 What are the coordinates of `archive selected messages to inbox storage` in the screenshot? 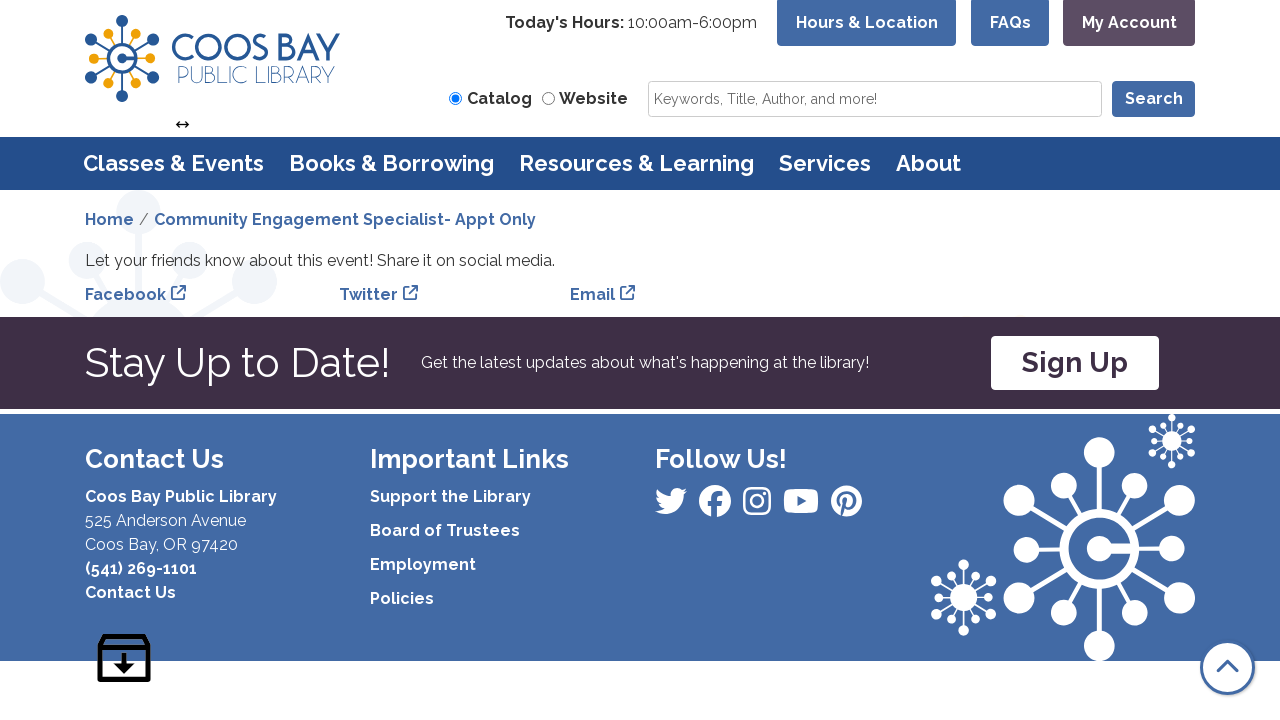 It's located at (124, 658).